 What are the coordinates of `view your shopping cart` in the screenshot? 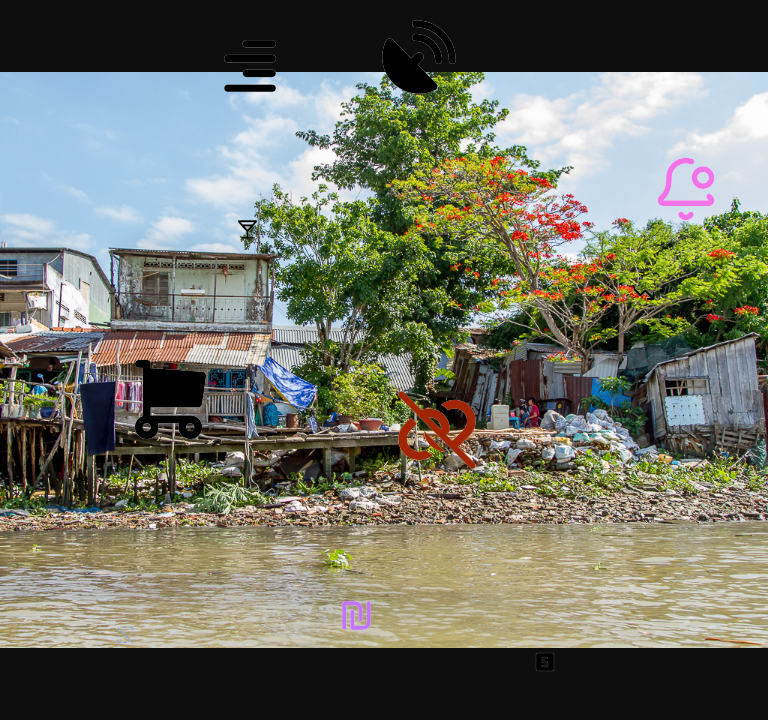 It's located at (170, 399).